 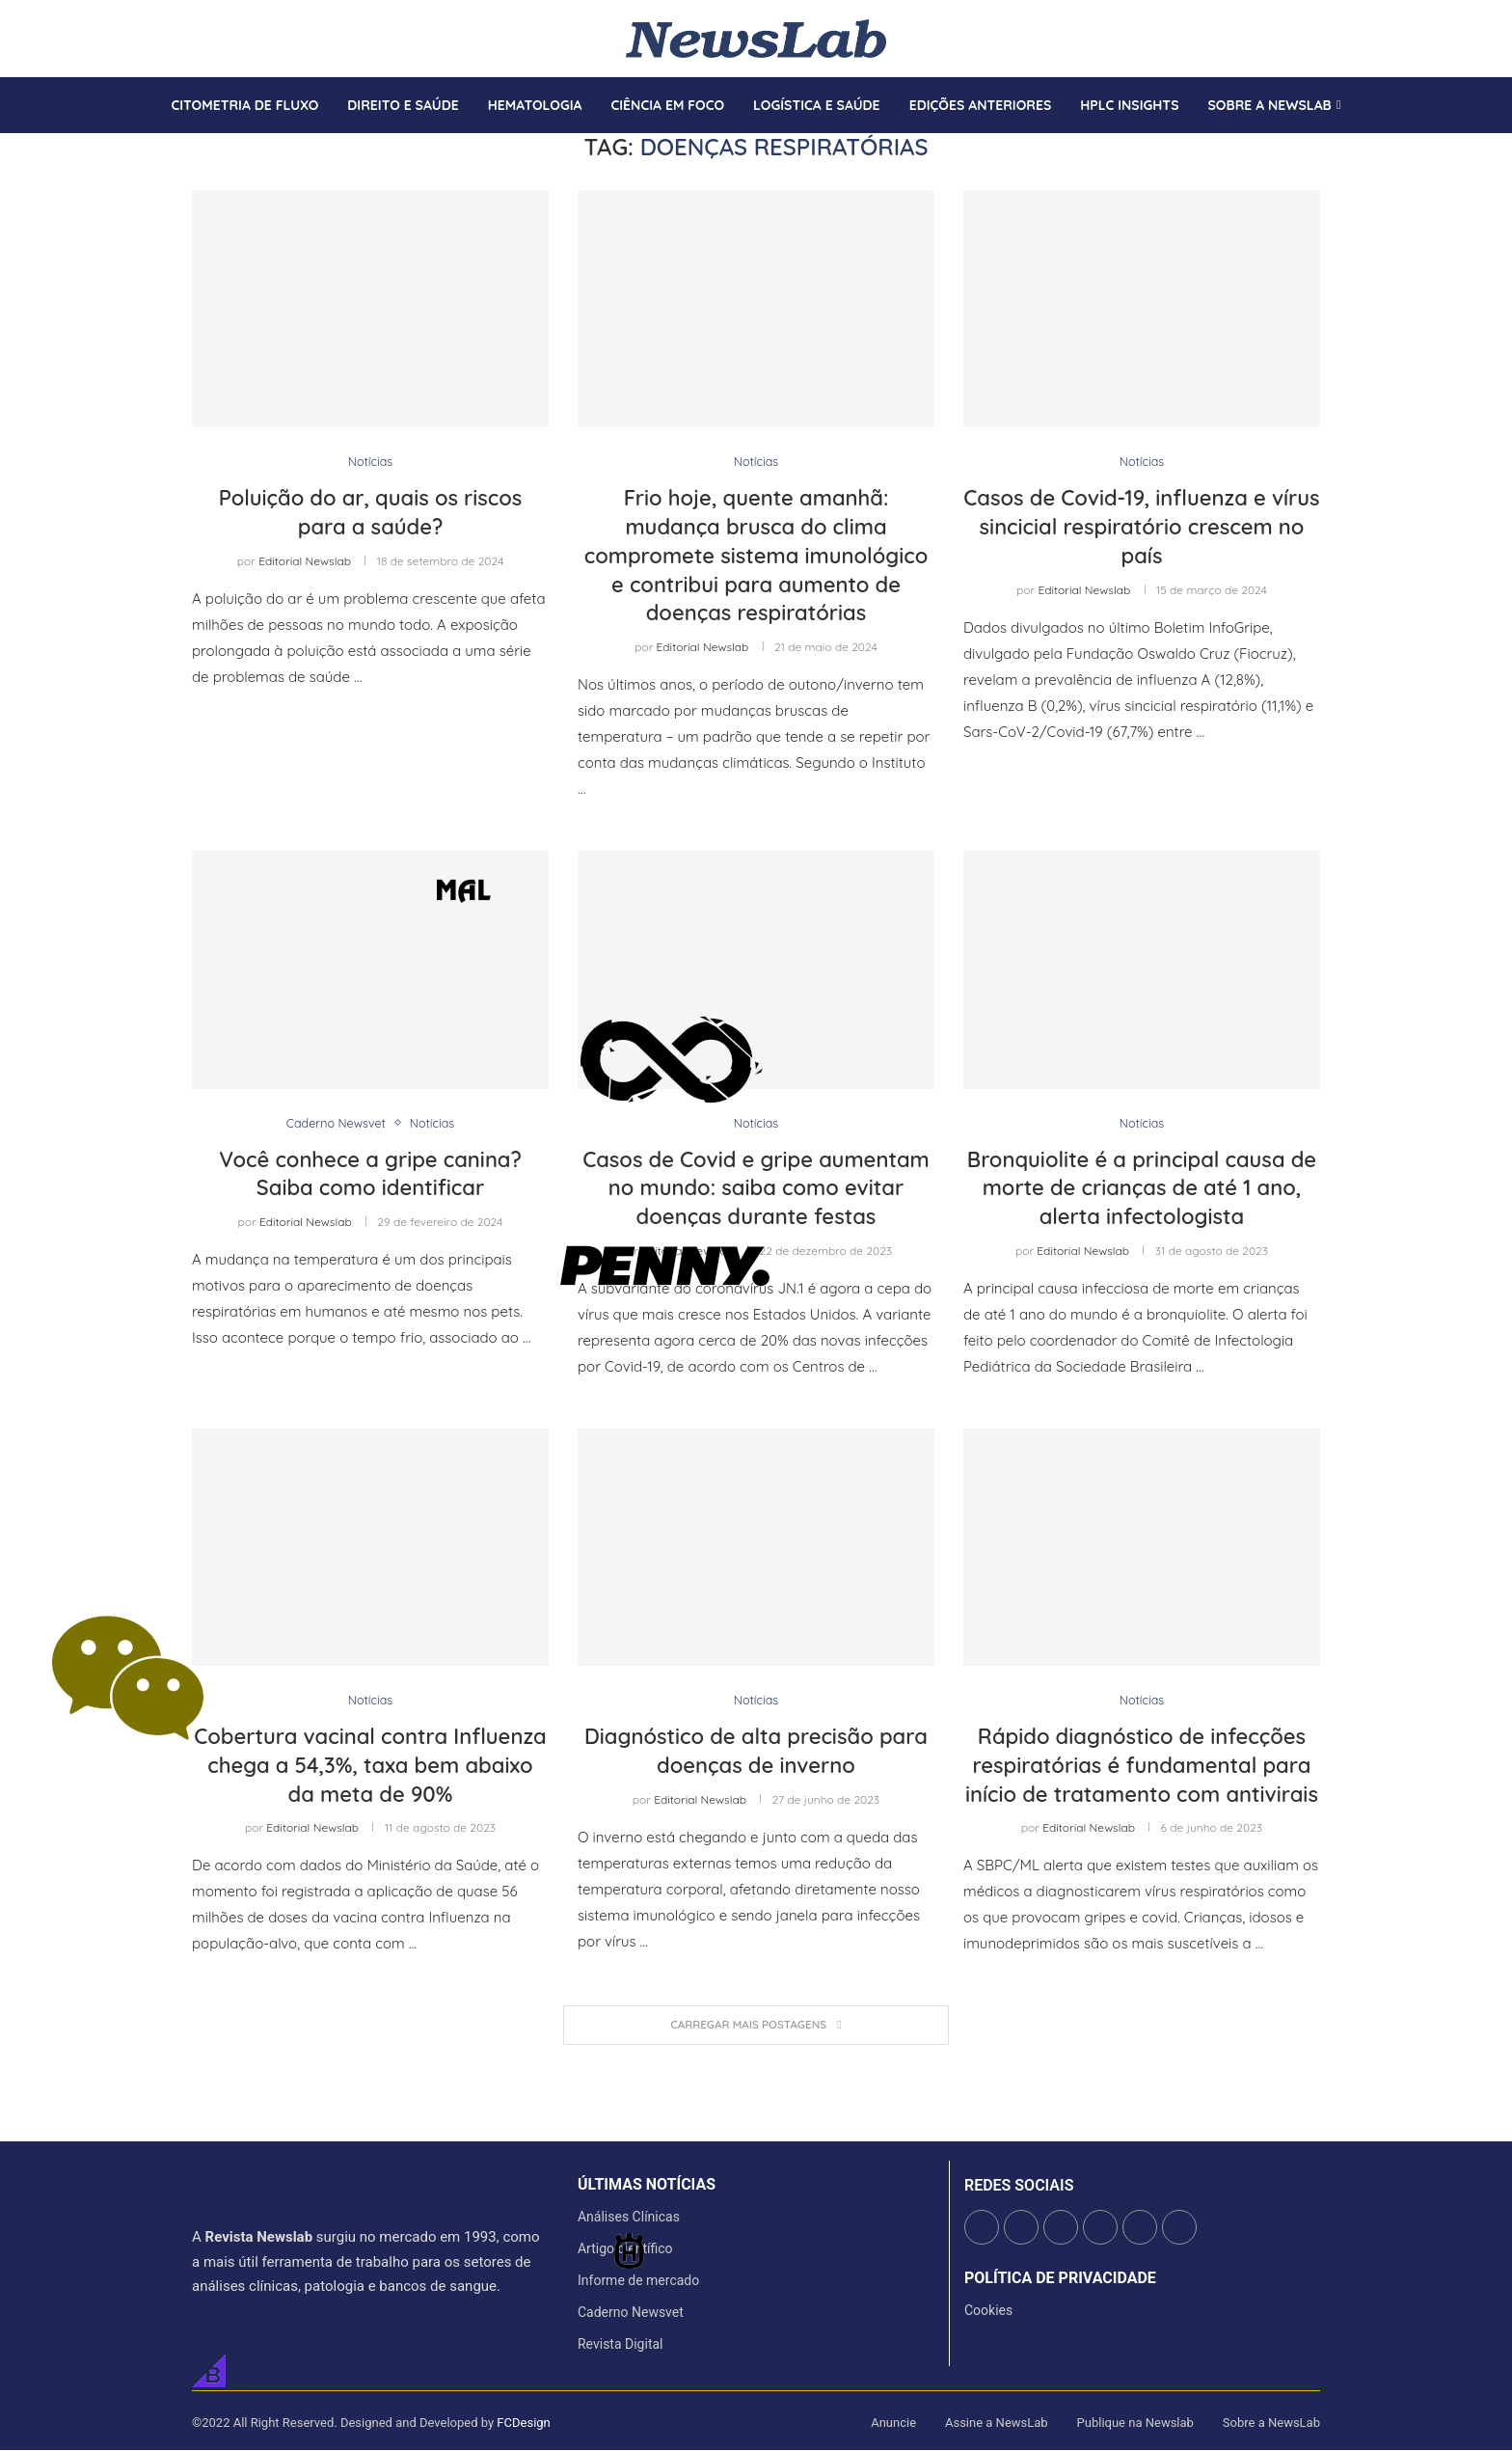 I want to click on open the Penny app or website, so click(x=664, y=1266).